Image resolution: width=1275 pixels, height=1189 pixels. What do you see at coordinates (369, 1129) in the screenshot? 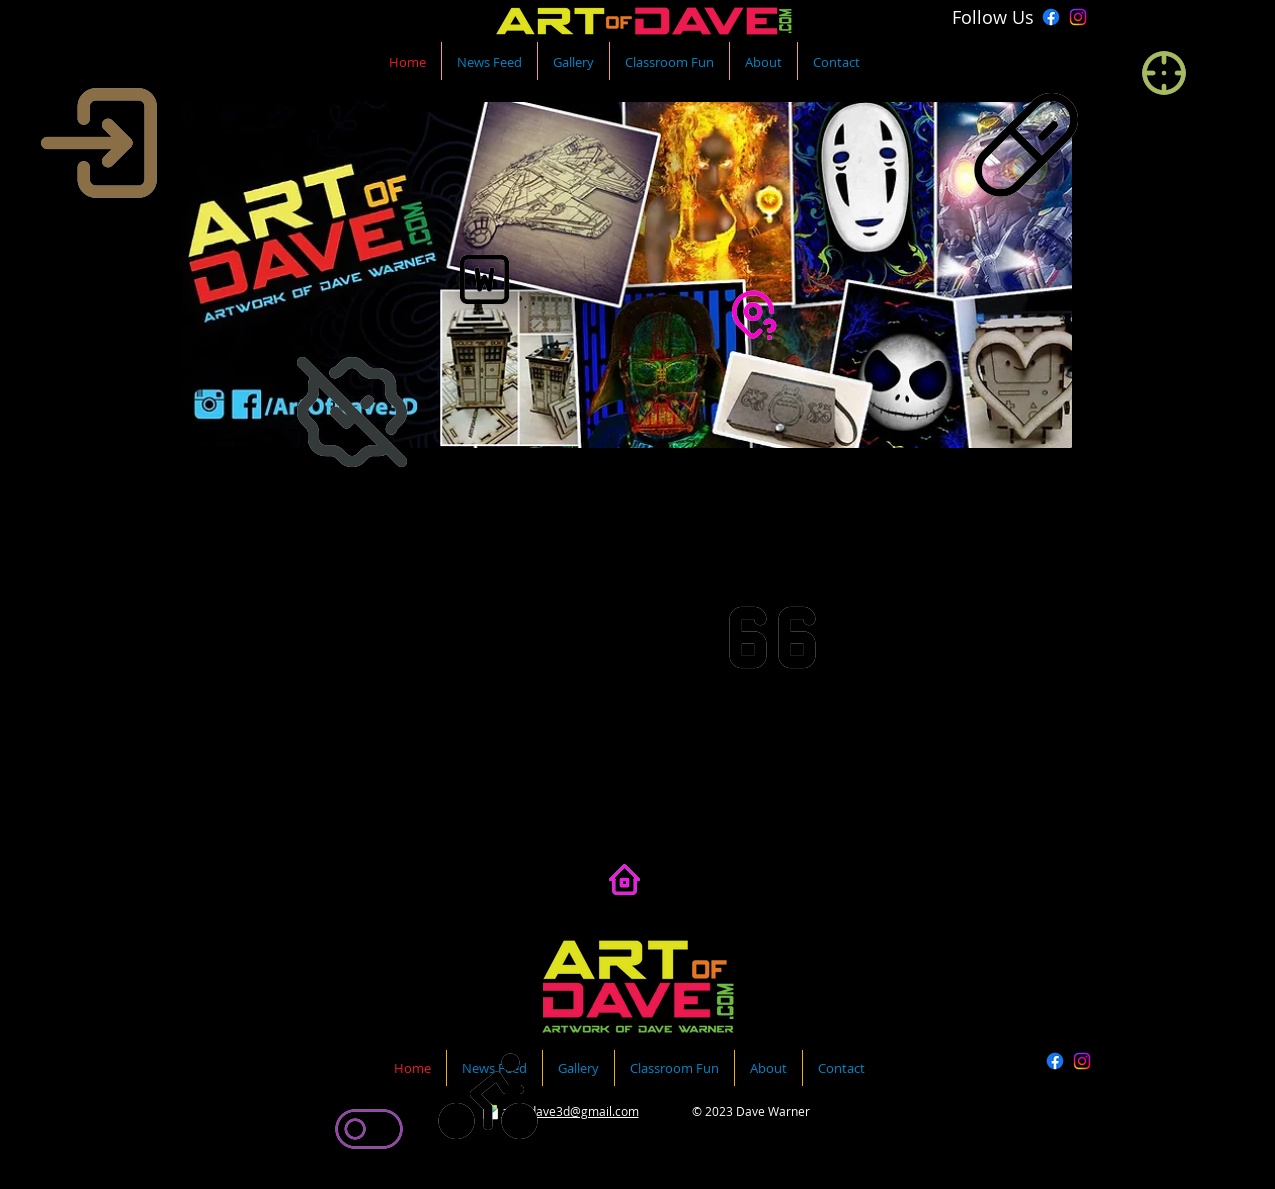
I see `toggle switch in off position` at bounding box center [369, 1129].